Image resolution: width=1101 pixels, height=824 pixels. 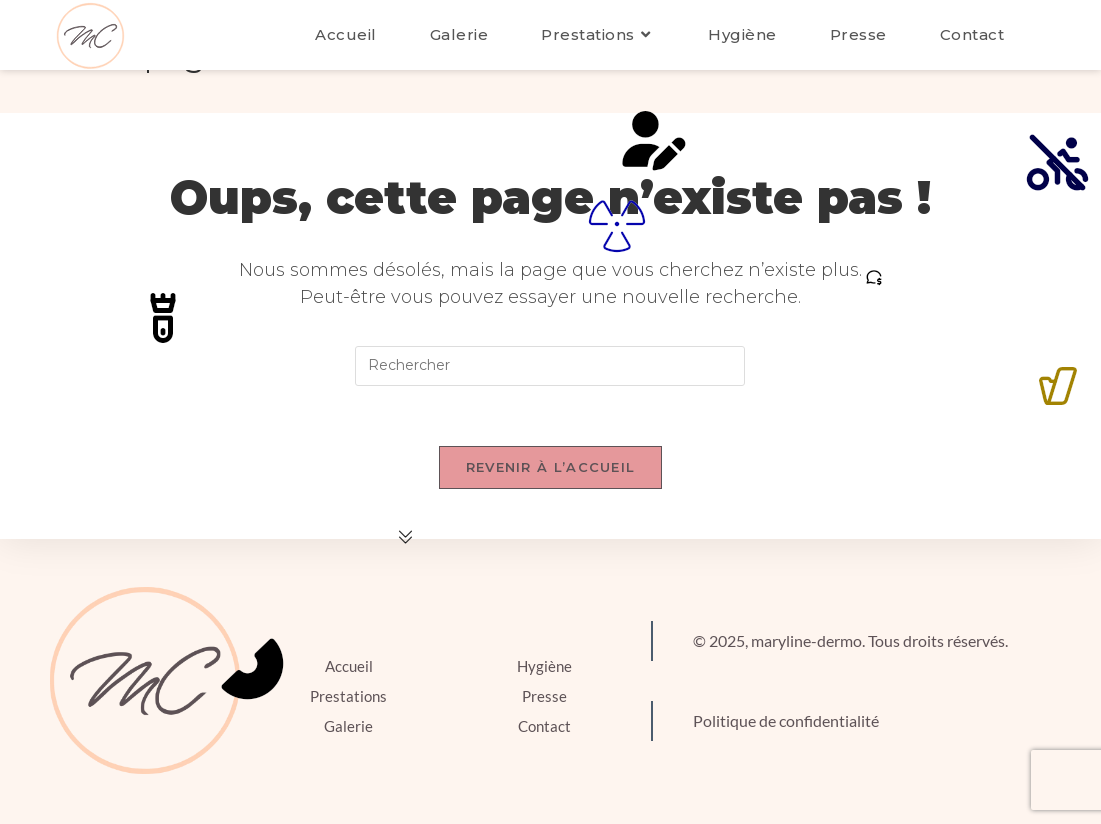 What do you see at coordinates (617, 224) in the screenshot?
I see `indicates radioactive or hazardous material warning` at bounding box center [617, 224].